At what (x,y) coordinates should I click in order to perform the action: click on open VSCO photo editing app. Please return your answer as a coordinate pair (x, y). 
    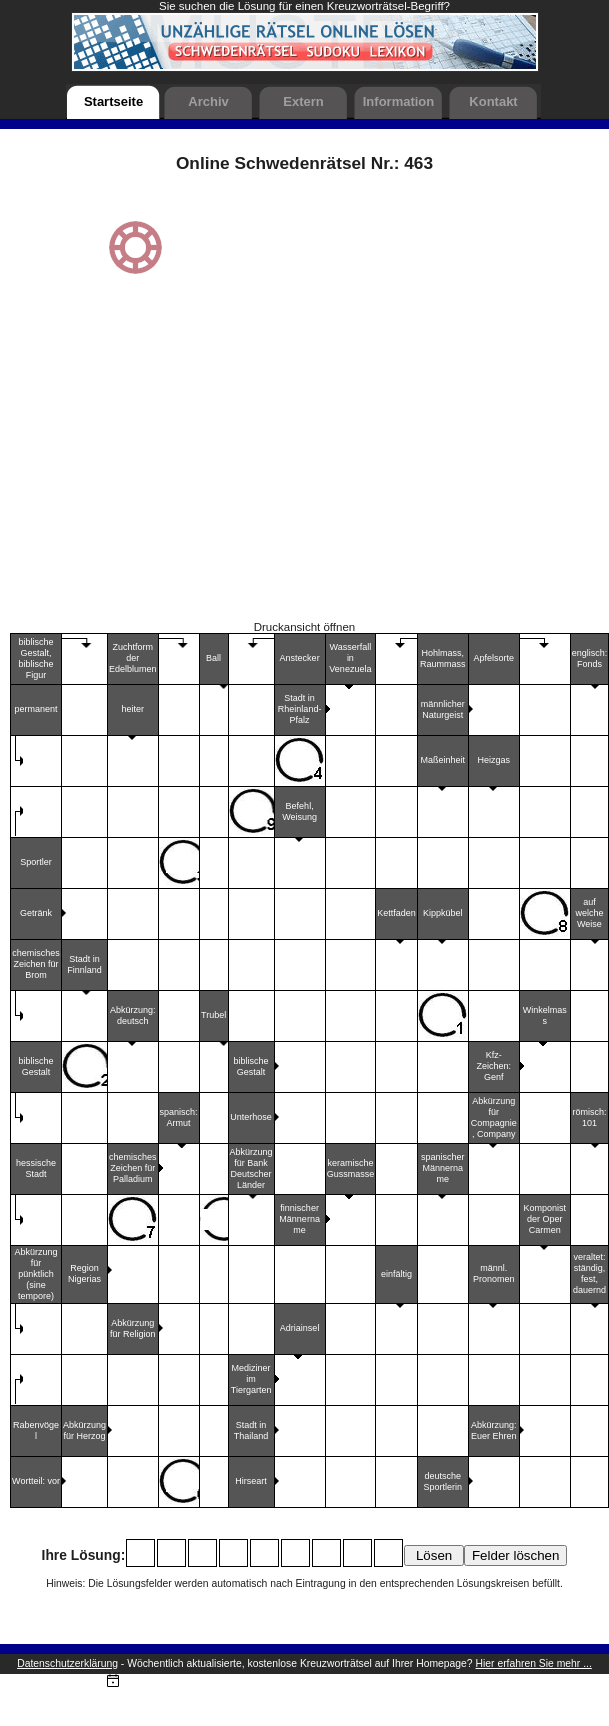
    Looking at the image, I should click on (135, 247).